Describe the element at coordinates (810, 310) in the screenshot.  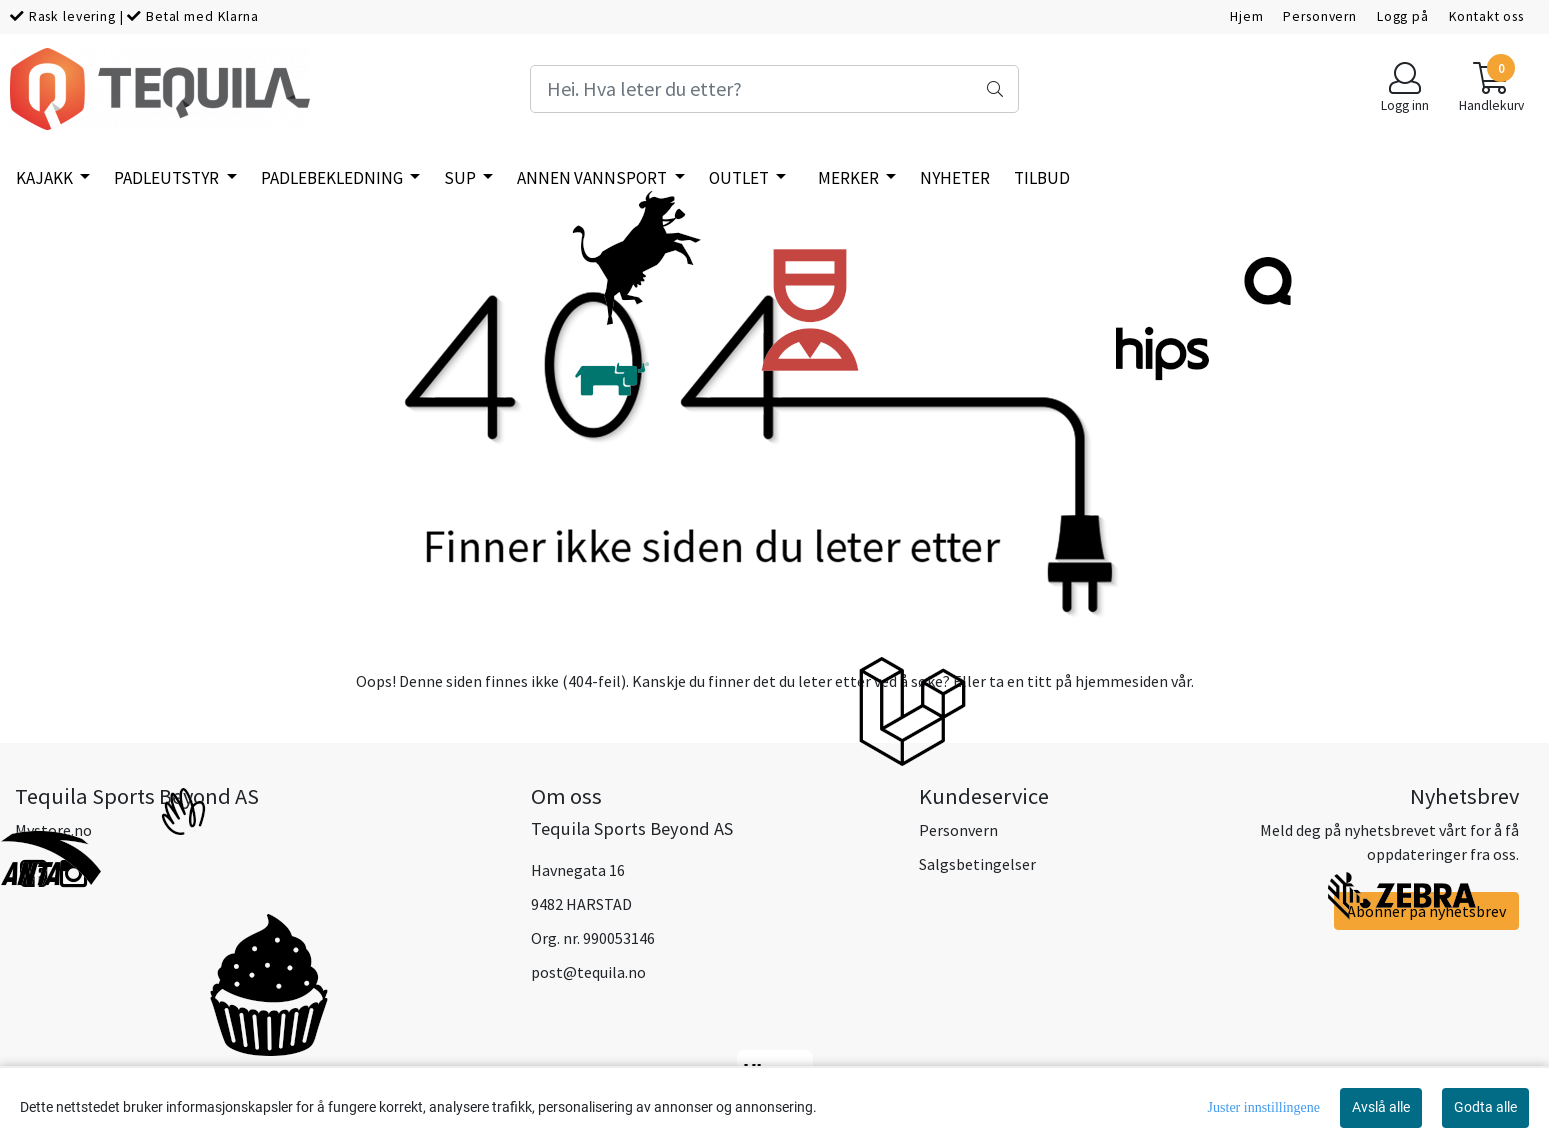
I see `access nursing or medical staff information` at that location.